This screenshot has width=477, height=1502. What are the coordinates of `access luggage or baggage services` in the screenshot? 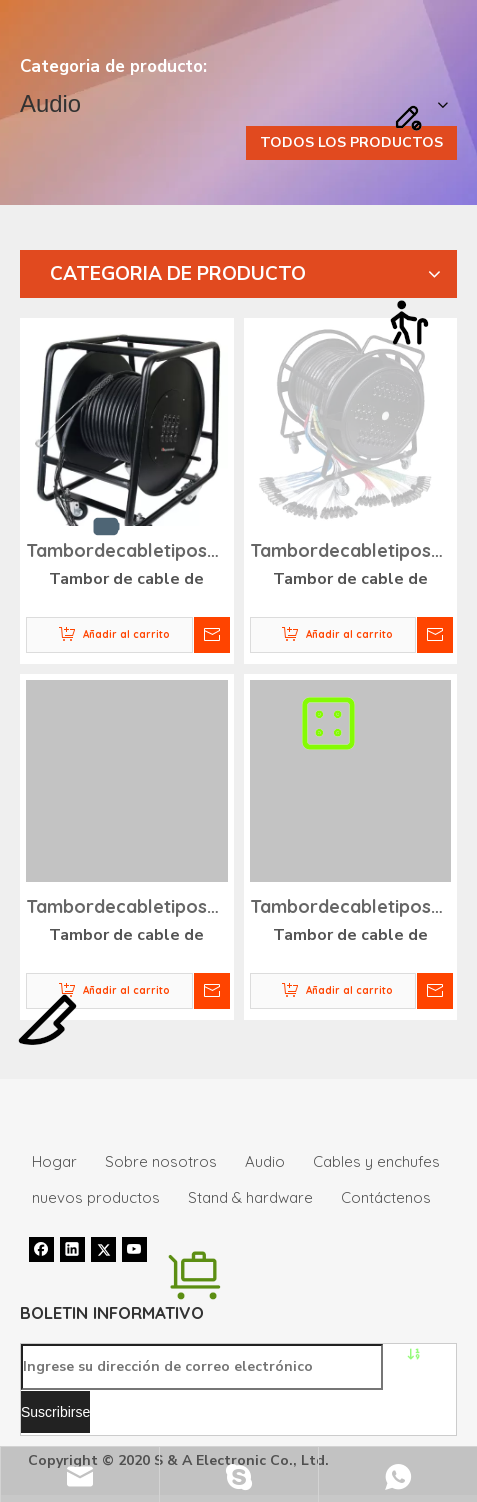 It's located at (193, 1274).